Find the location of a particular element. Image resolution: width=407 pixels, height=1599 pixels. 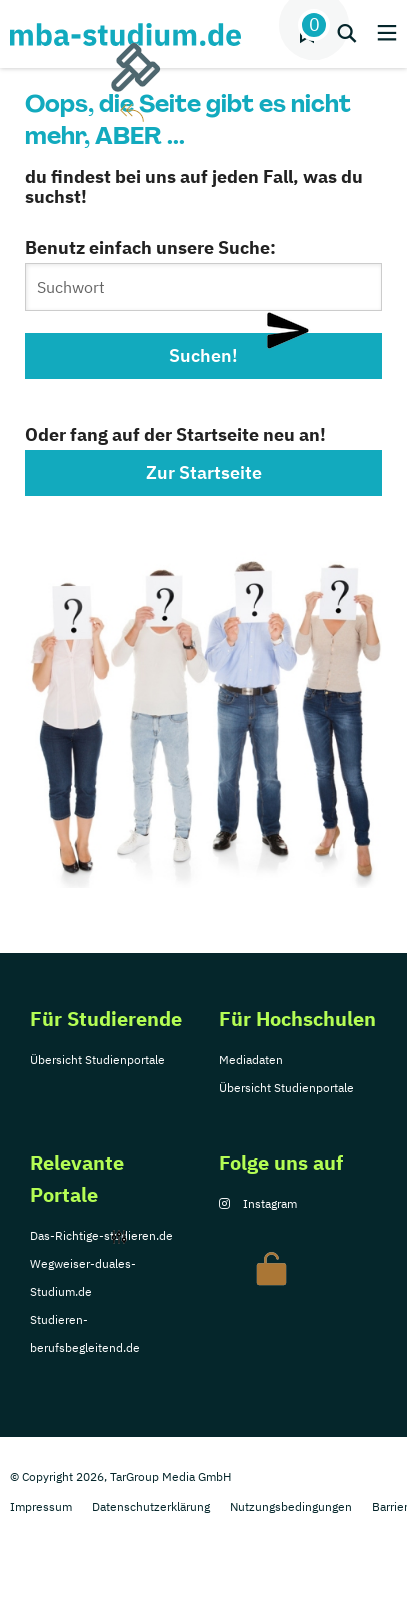

access legal or terms of service information is located at coordinates (134, 69).